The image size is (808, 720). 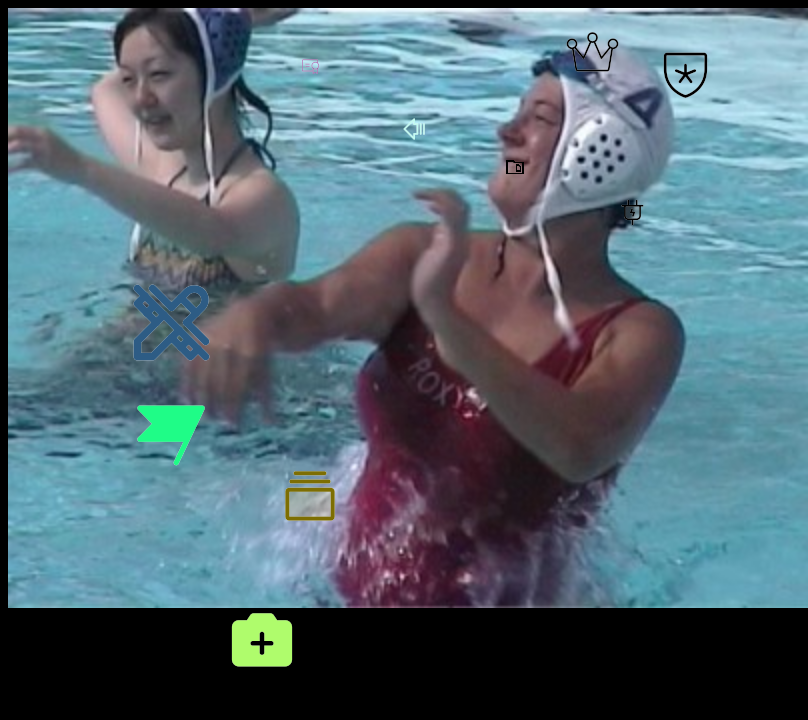 I want to click on indicates device is currently charging, so click(x=632, y=212).